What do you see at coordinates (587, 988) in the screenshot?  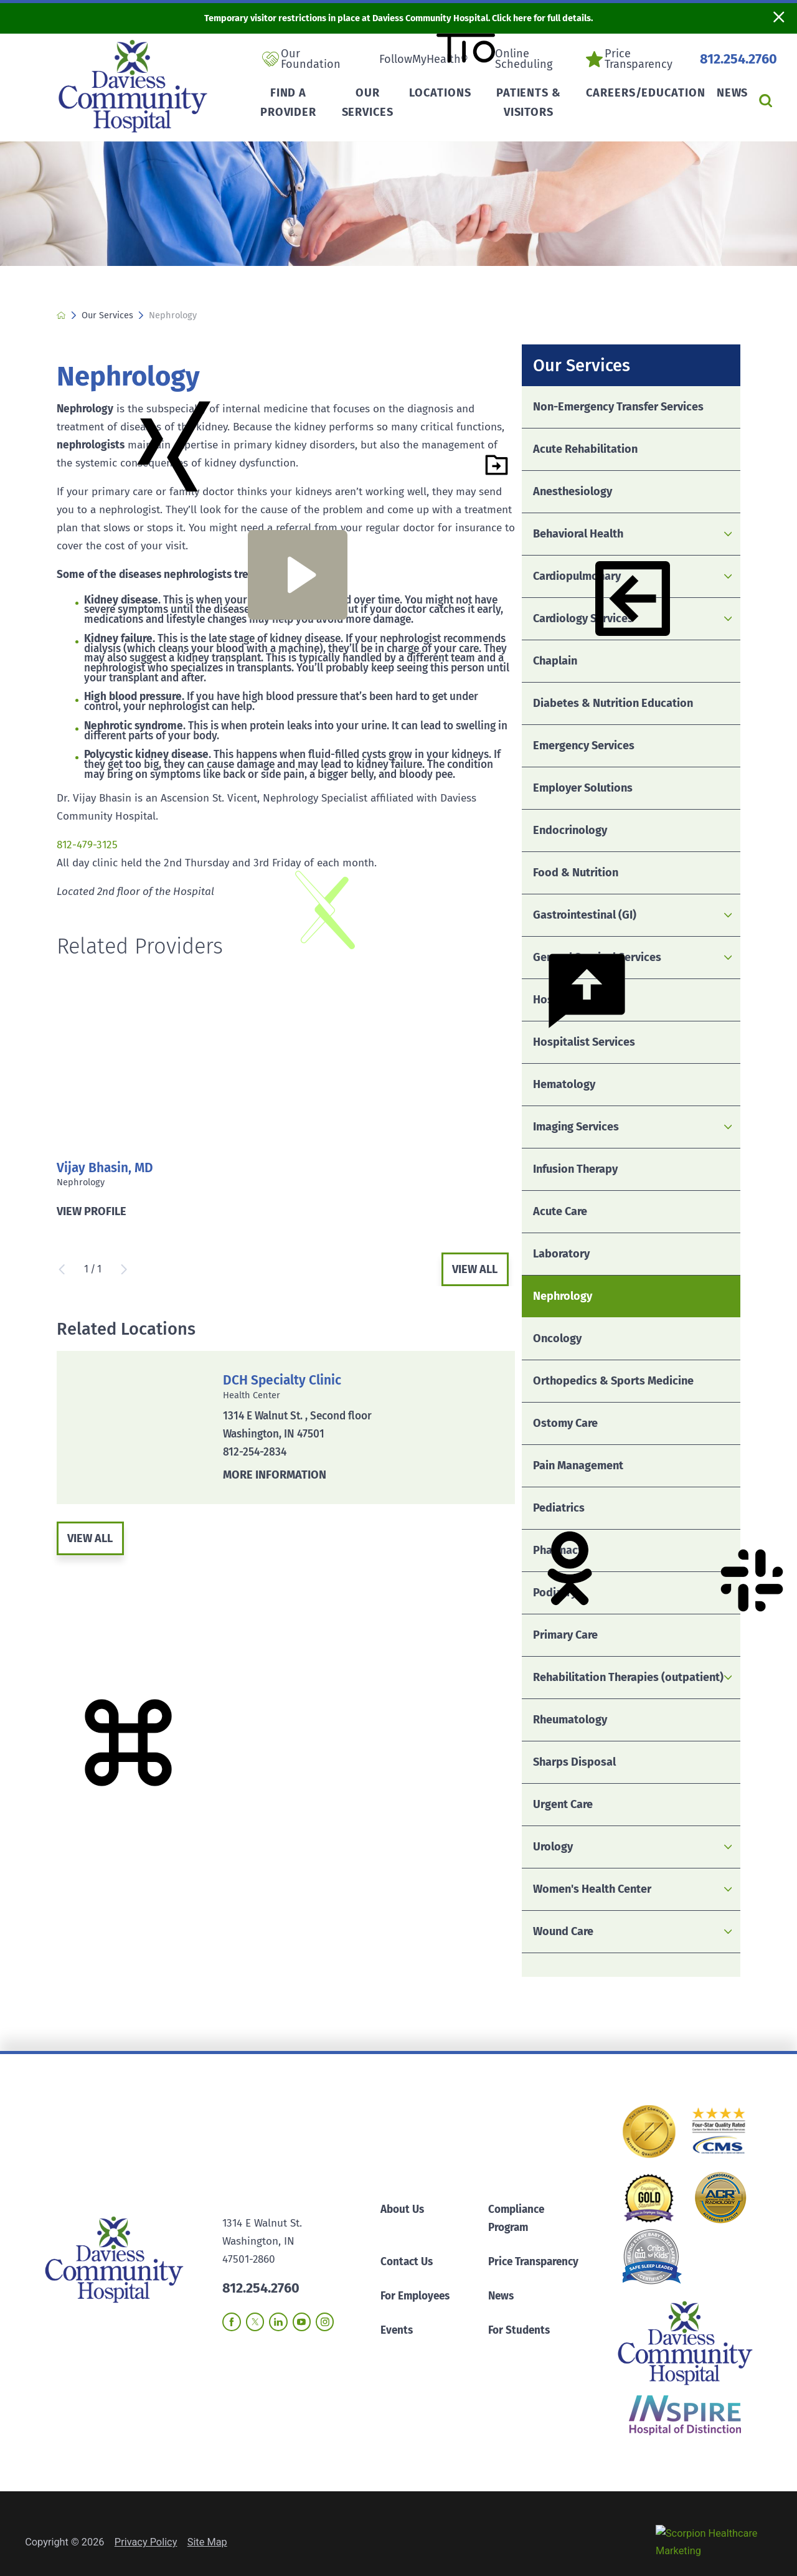 I see `upload a file to the conversation` at bounding box center [587, 988].